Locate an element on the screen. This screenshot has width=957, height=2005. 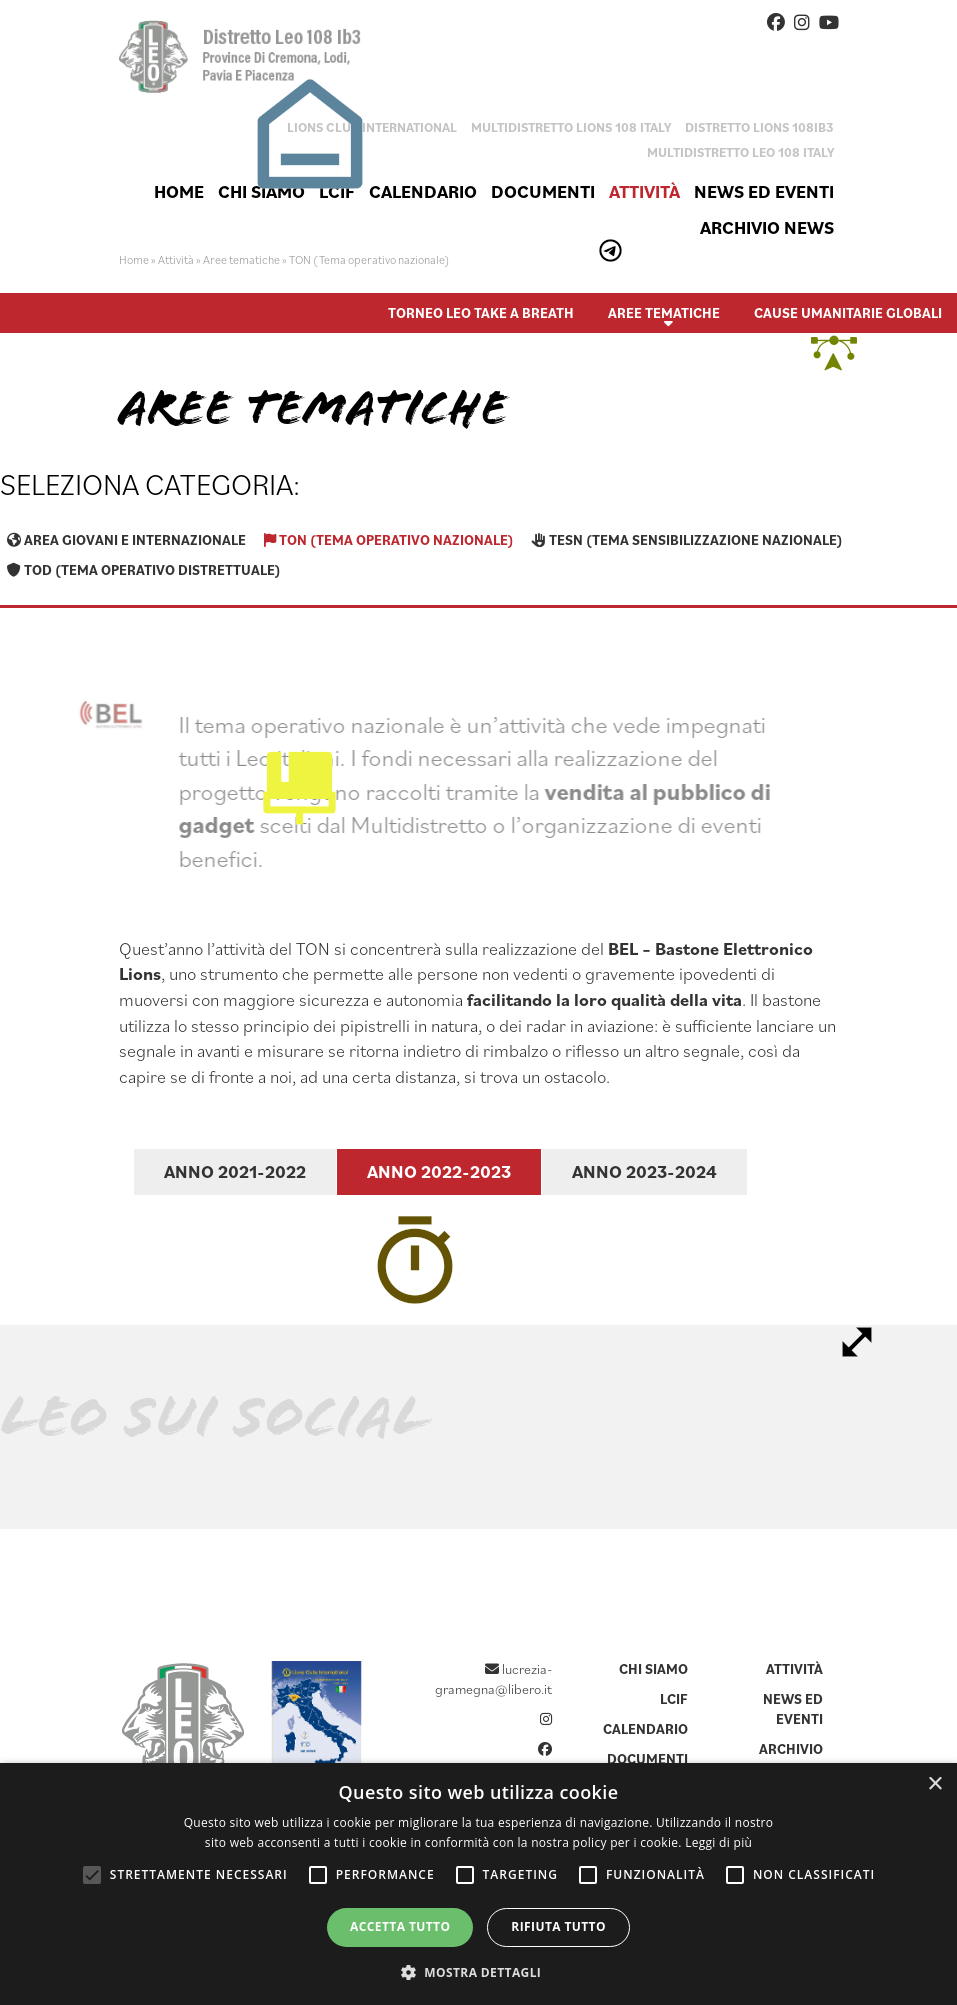
access brush or painting tools is located at coordinates (299, 784).